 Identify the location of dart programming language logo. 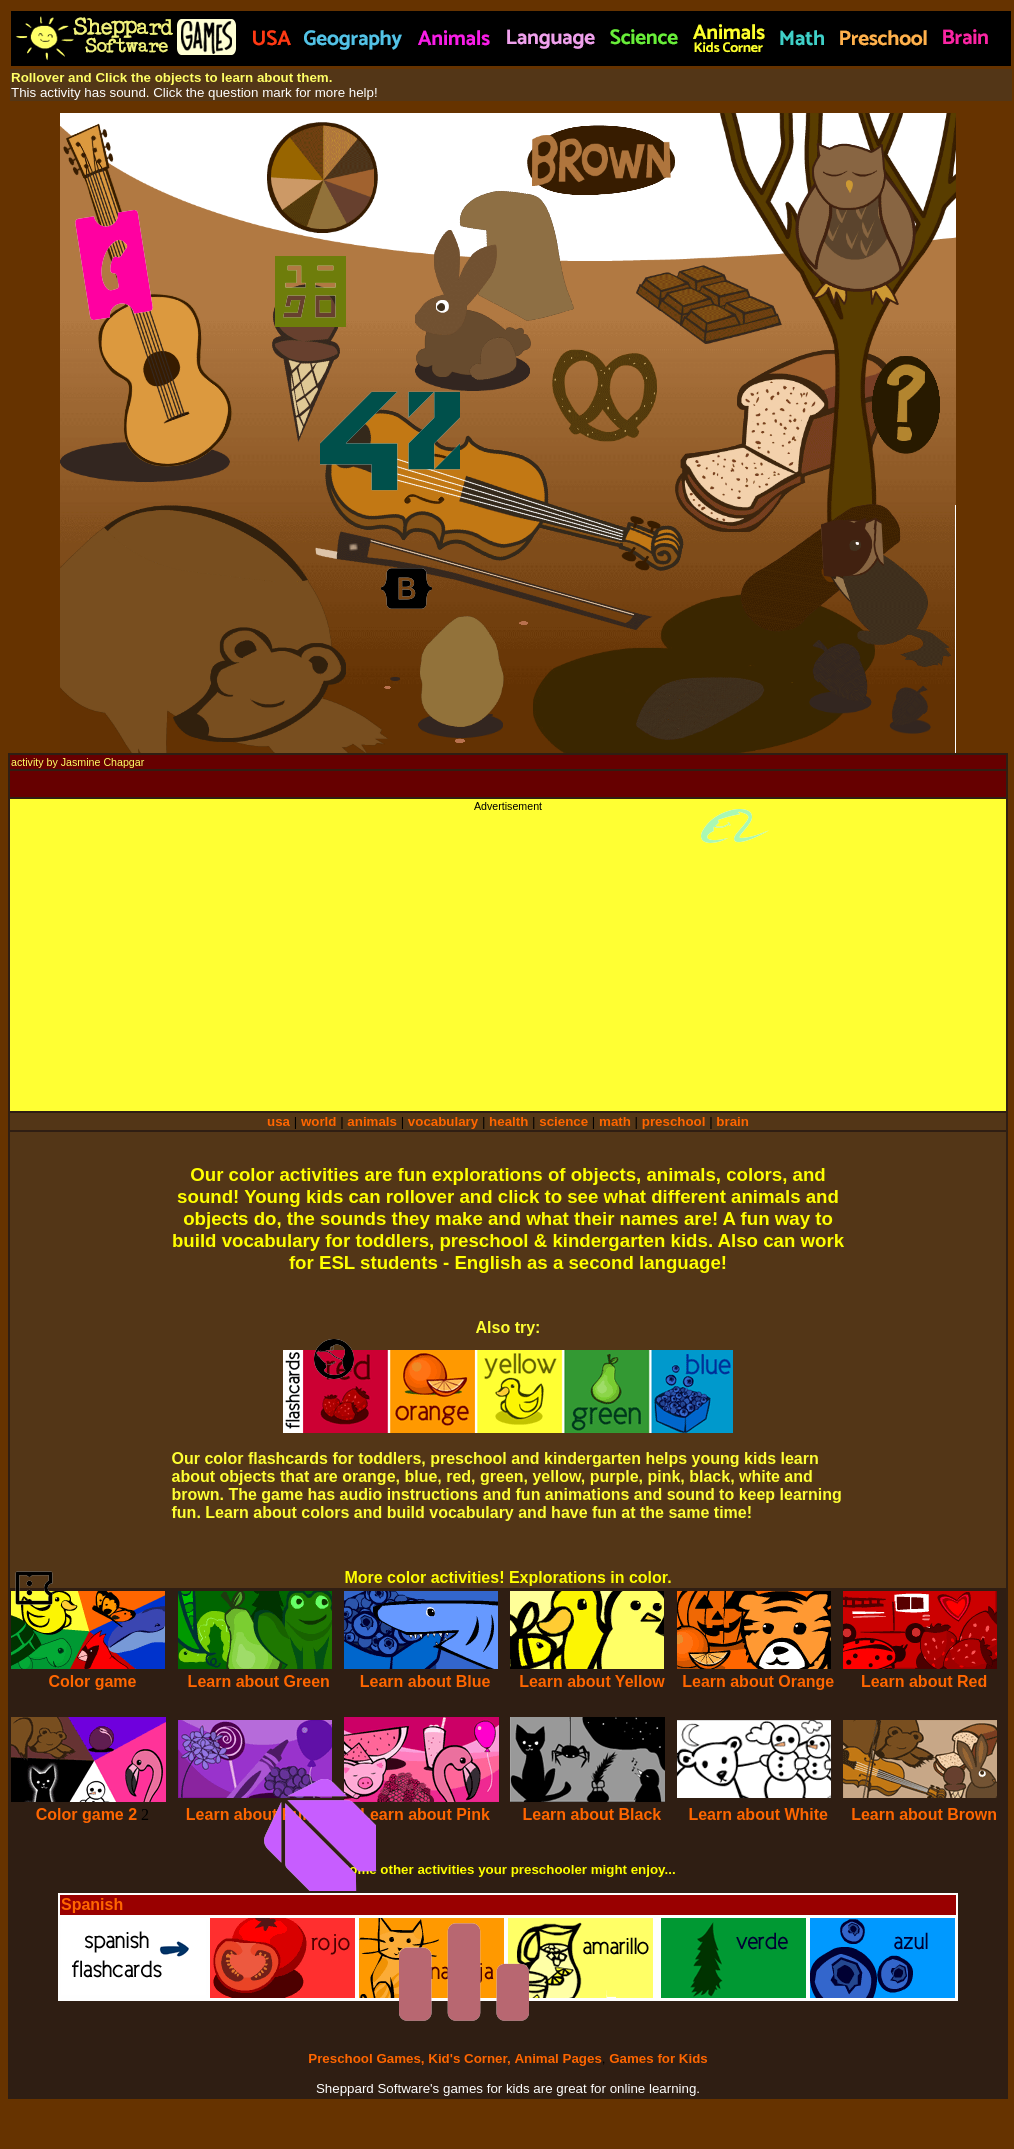
(320, 1835).